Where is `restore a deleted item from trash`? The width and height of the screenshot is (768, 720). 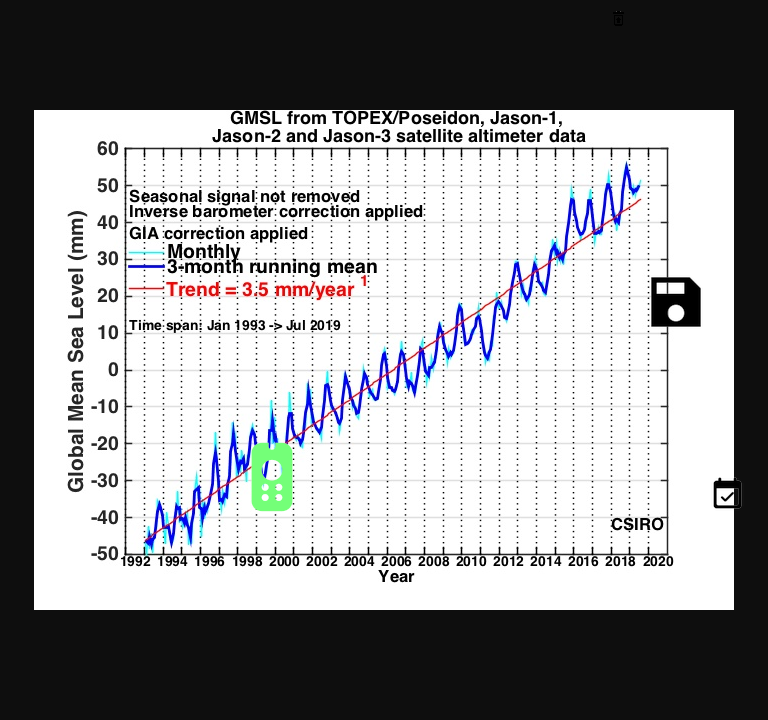 restore a deleted item from trash is located at coordinates (618, 18).